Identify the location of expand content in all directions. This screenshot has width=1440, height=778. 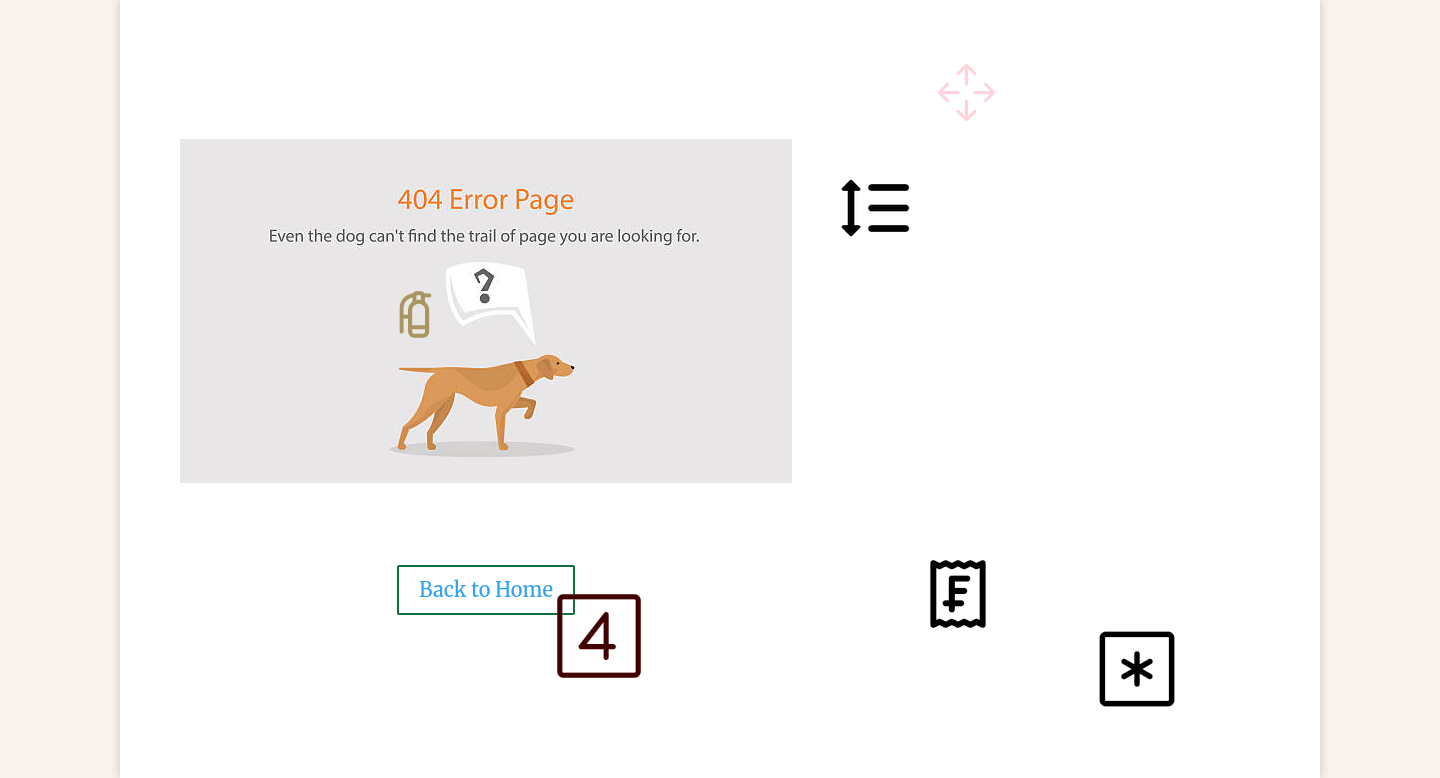
(966, 92).